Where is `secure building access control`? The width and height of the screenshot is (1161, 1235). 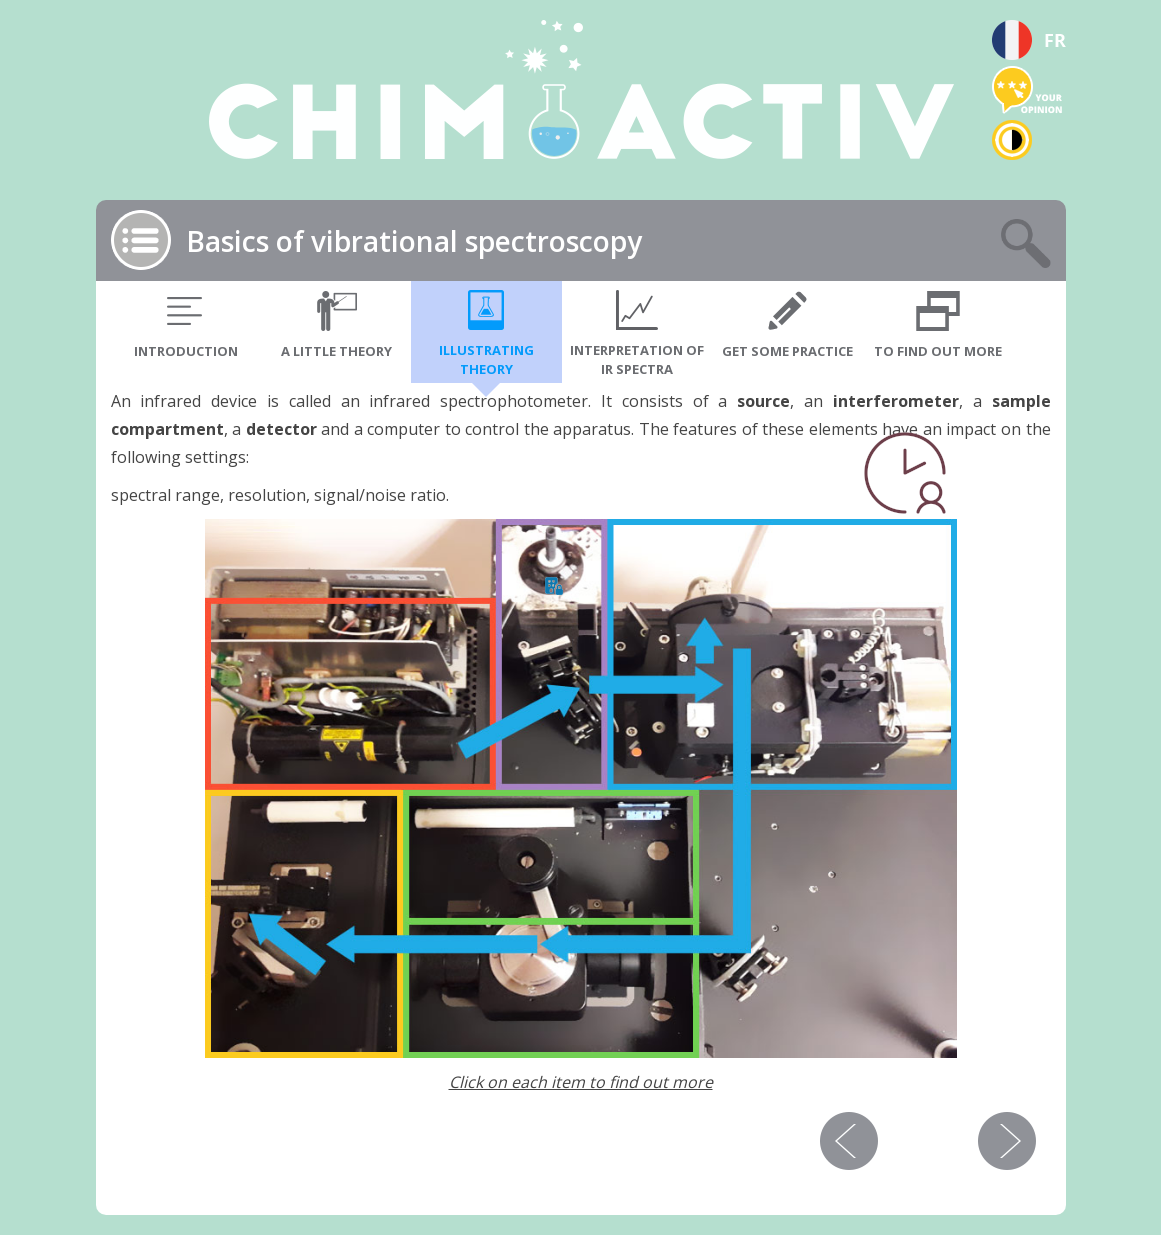
secure building access control is located at coordinates (553, 585).